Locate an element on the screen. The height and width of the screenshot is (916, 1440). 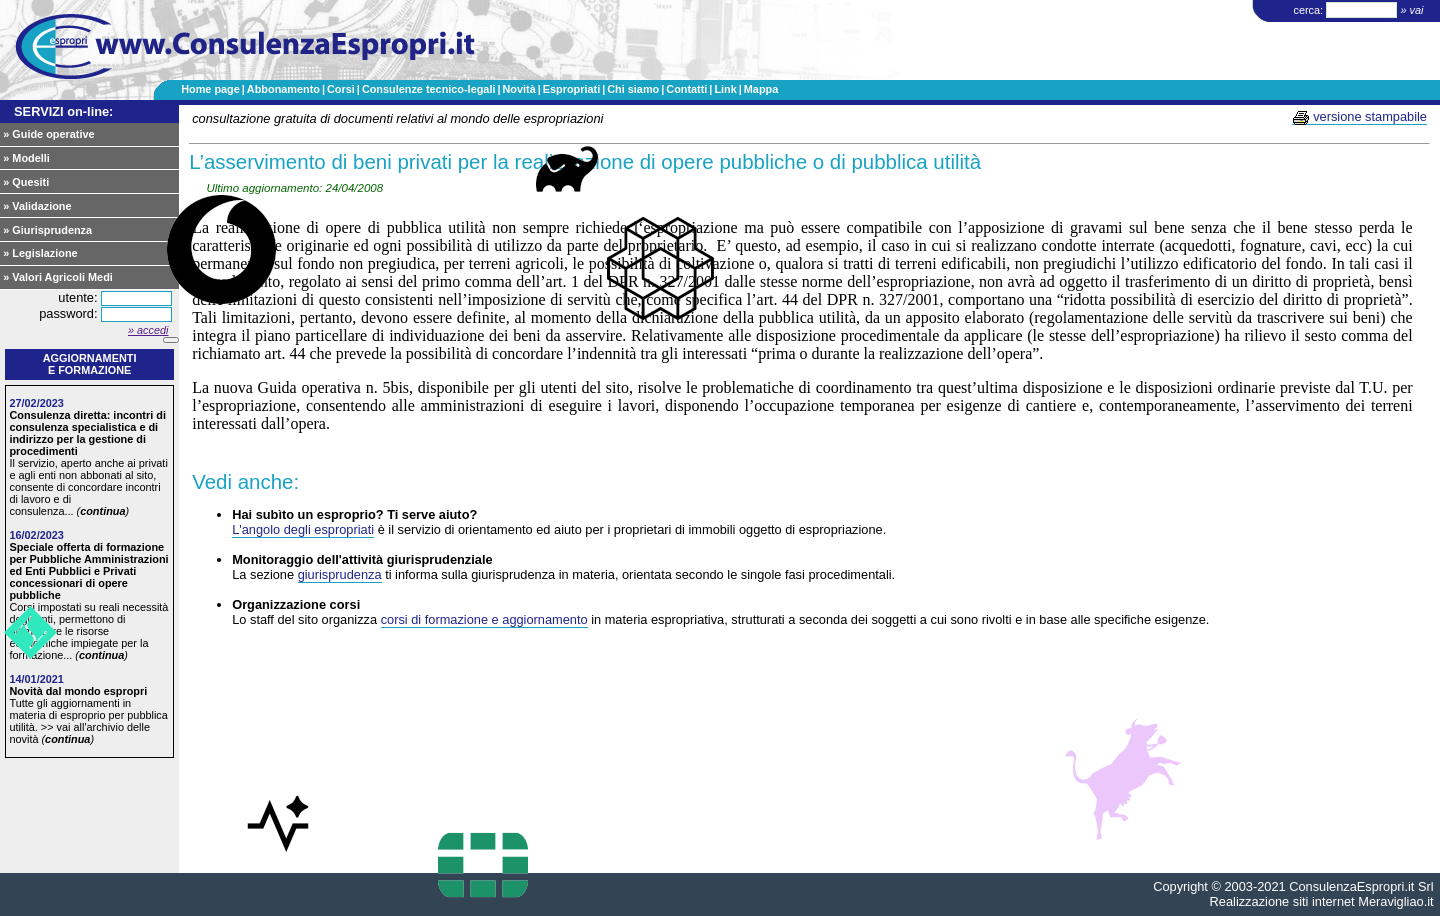
open swisscows search engine is located at coordinates (1123, 779).